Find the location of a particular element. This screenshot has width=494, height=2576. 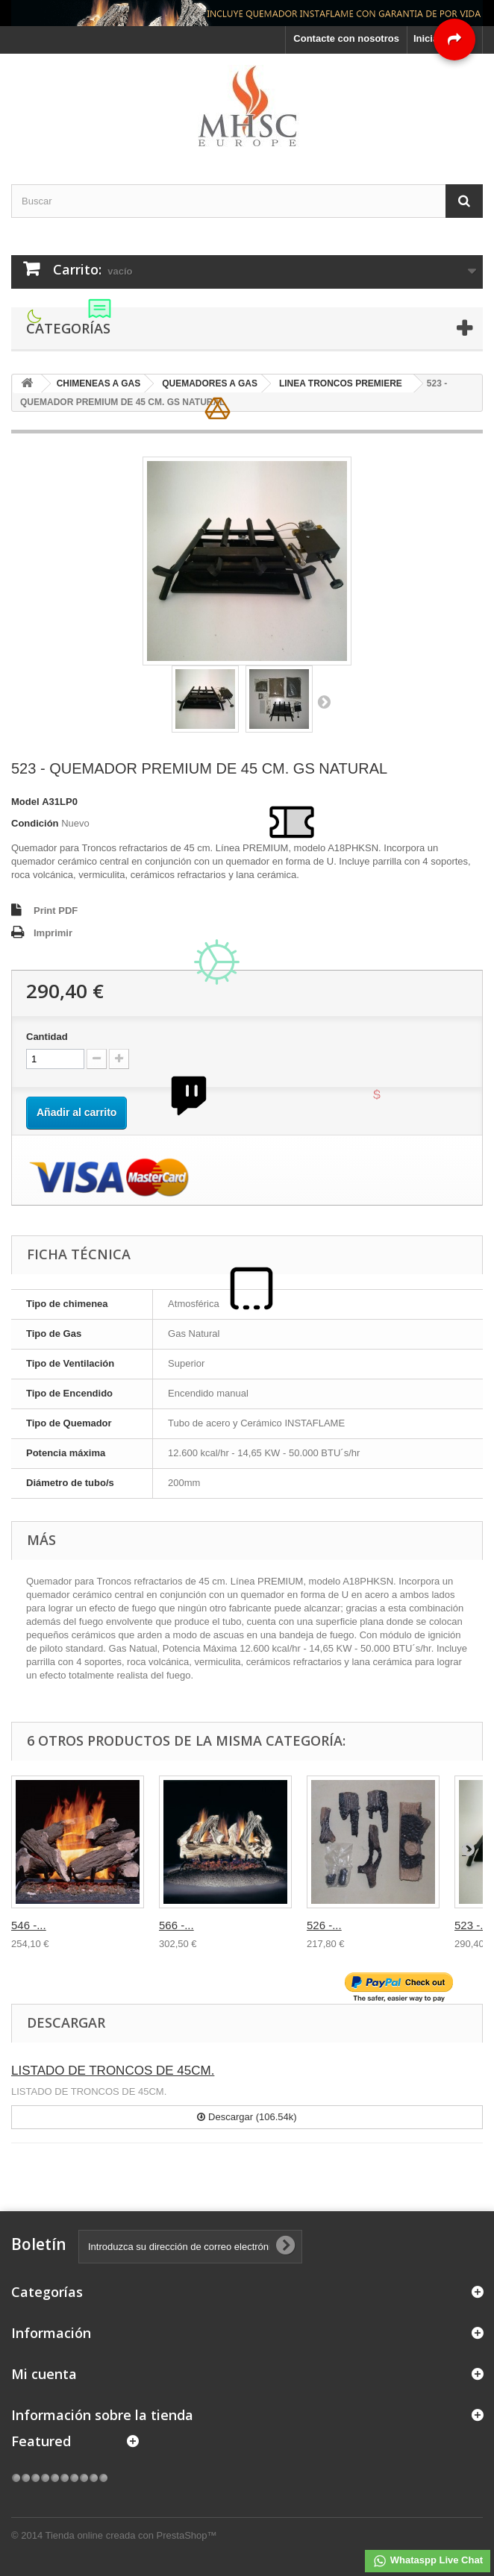

view purchase receipt or transaction details is located at coordinates (99, 308).